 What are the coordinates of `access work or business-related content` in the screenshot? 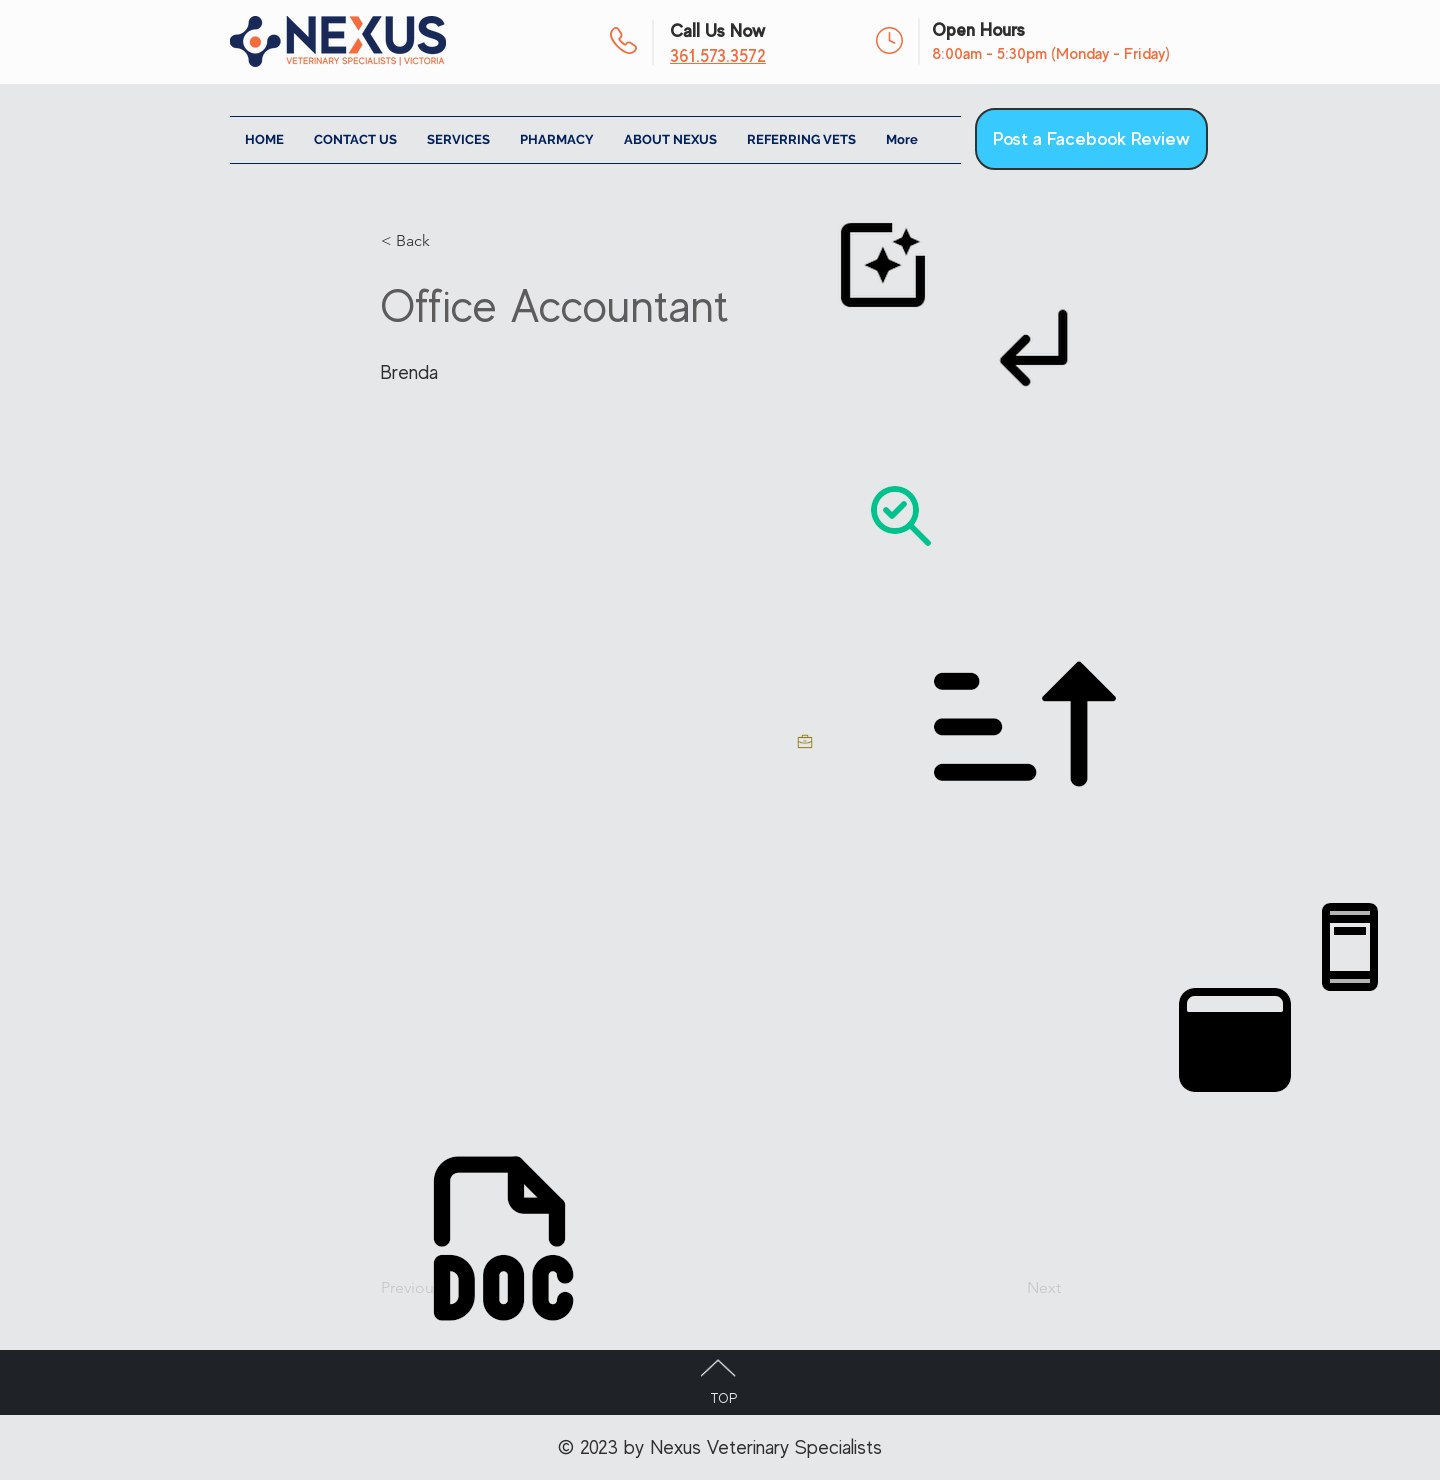 It's located at (805, 742).